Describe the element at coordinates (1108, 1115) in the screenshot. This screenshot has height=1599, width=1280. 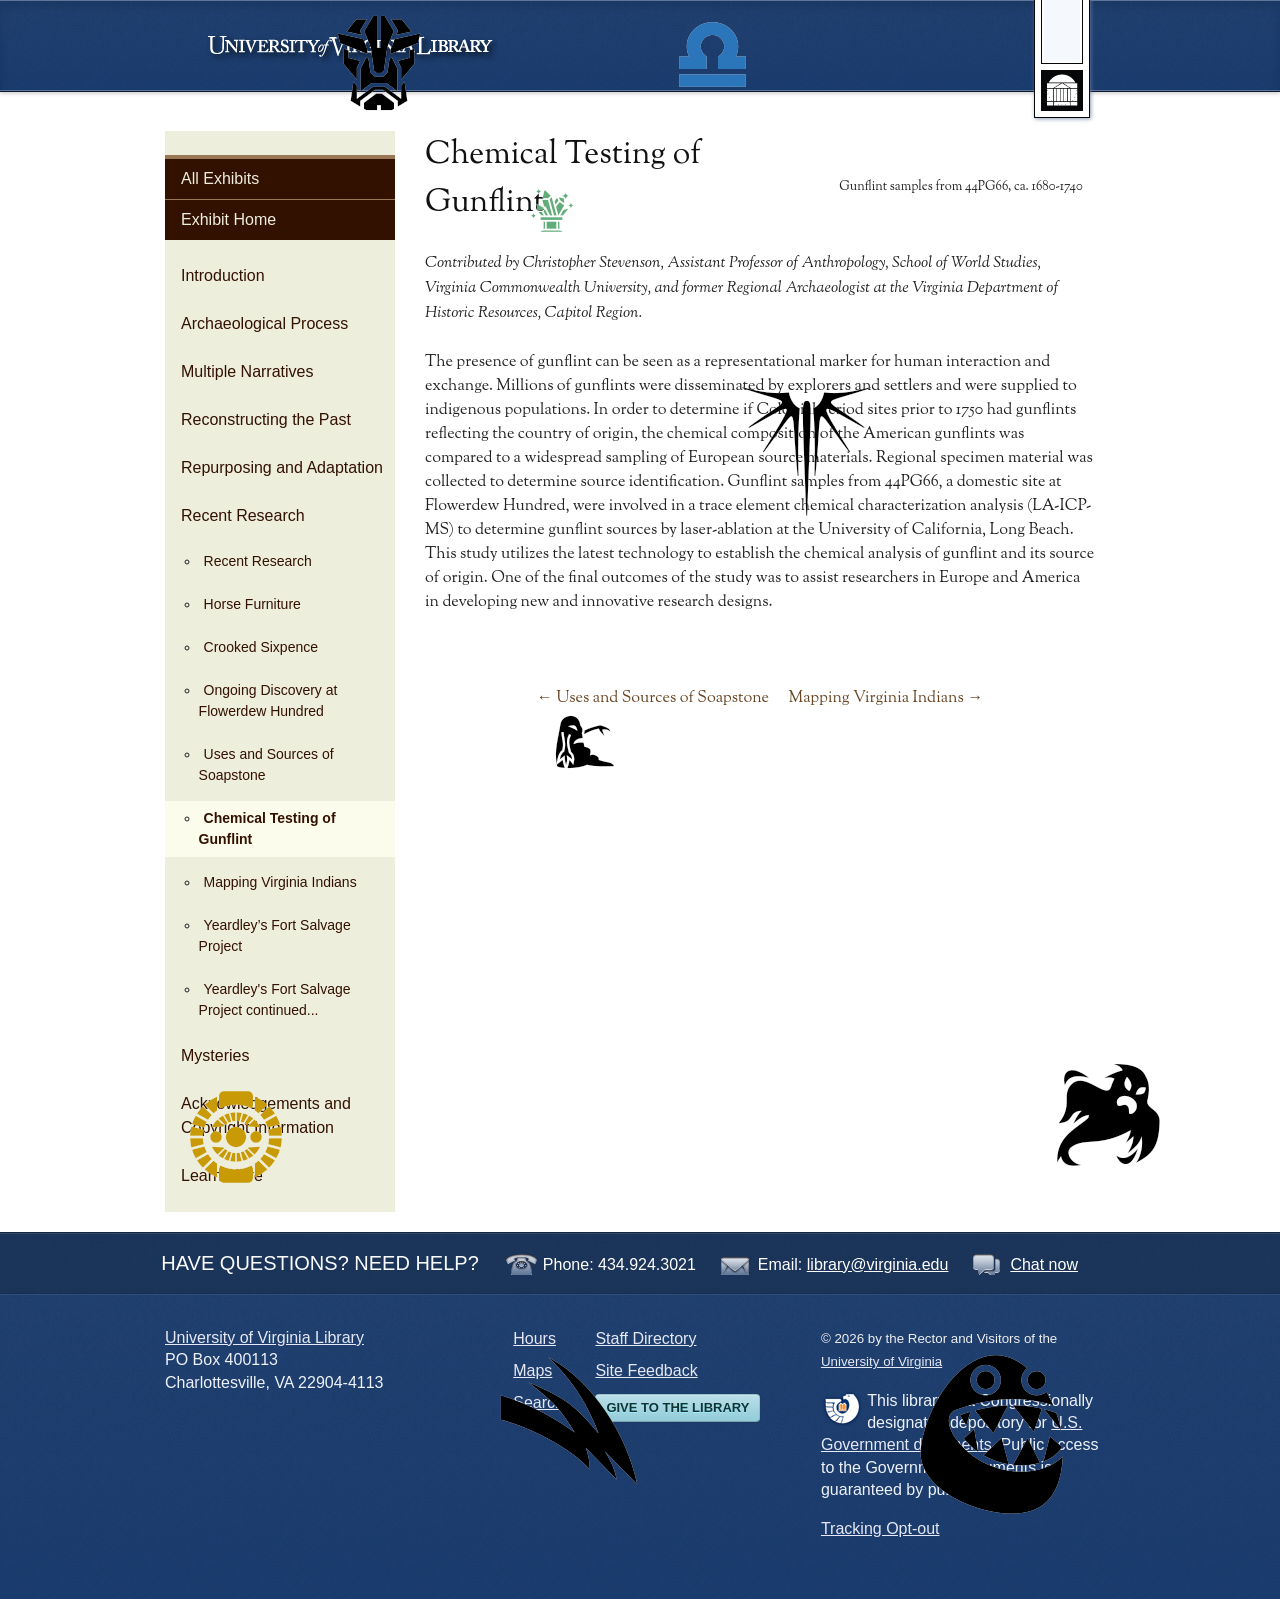
I see `ghost enemy or spirit character in a game` at that location.